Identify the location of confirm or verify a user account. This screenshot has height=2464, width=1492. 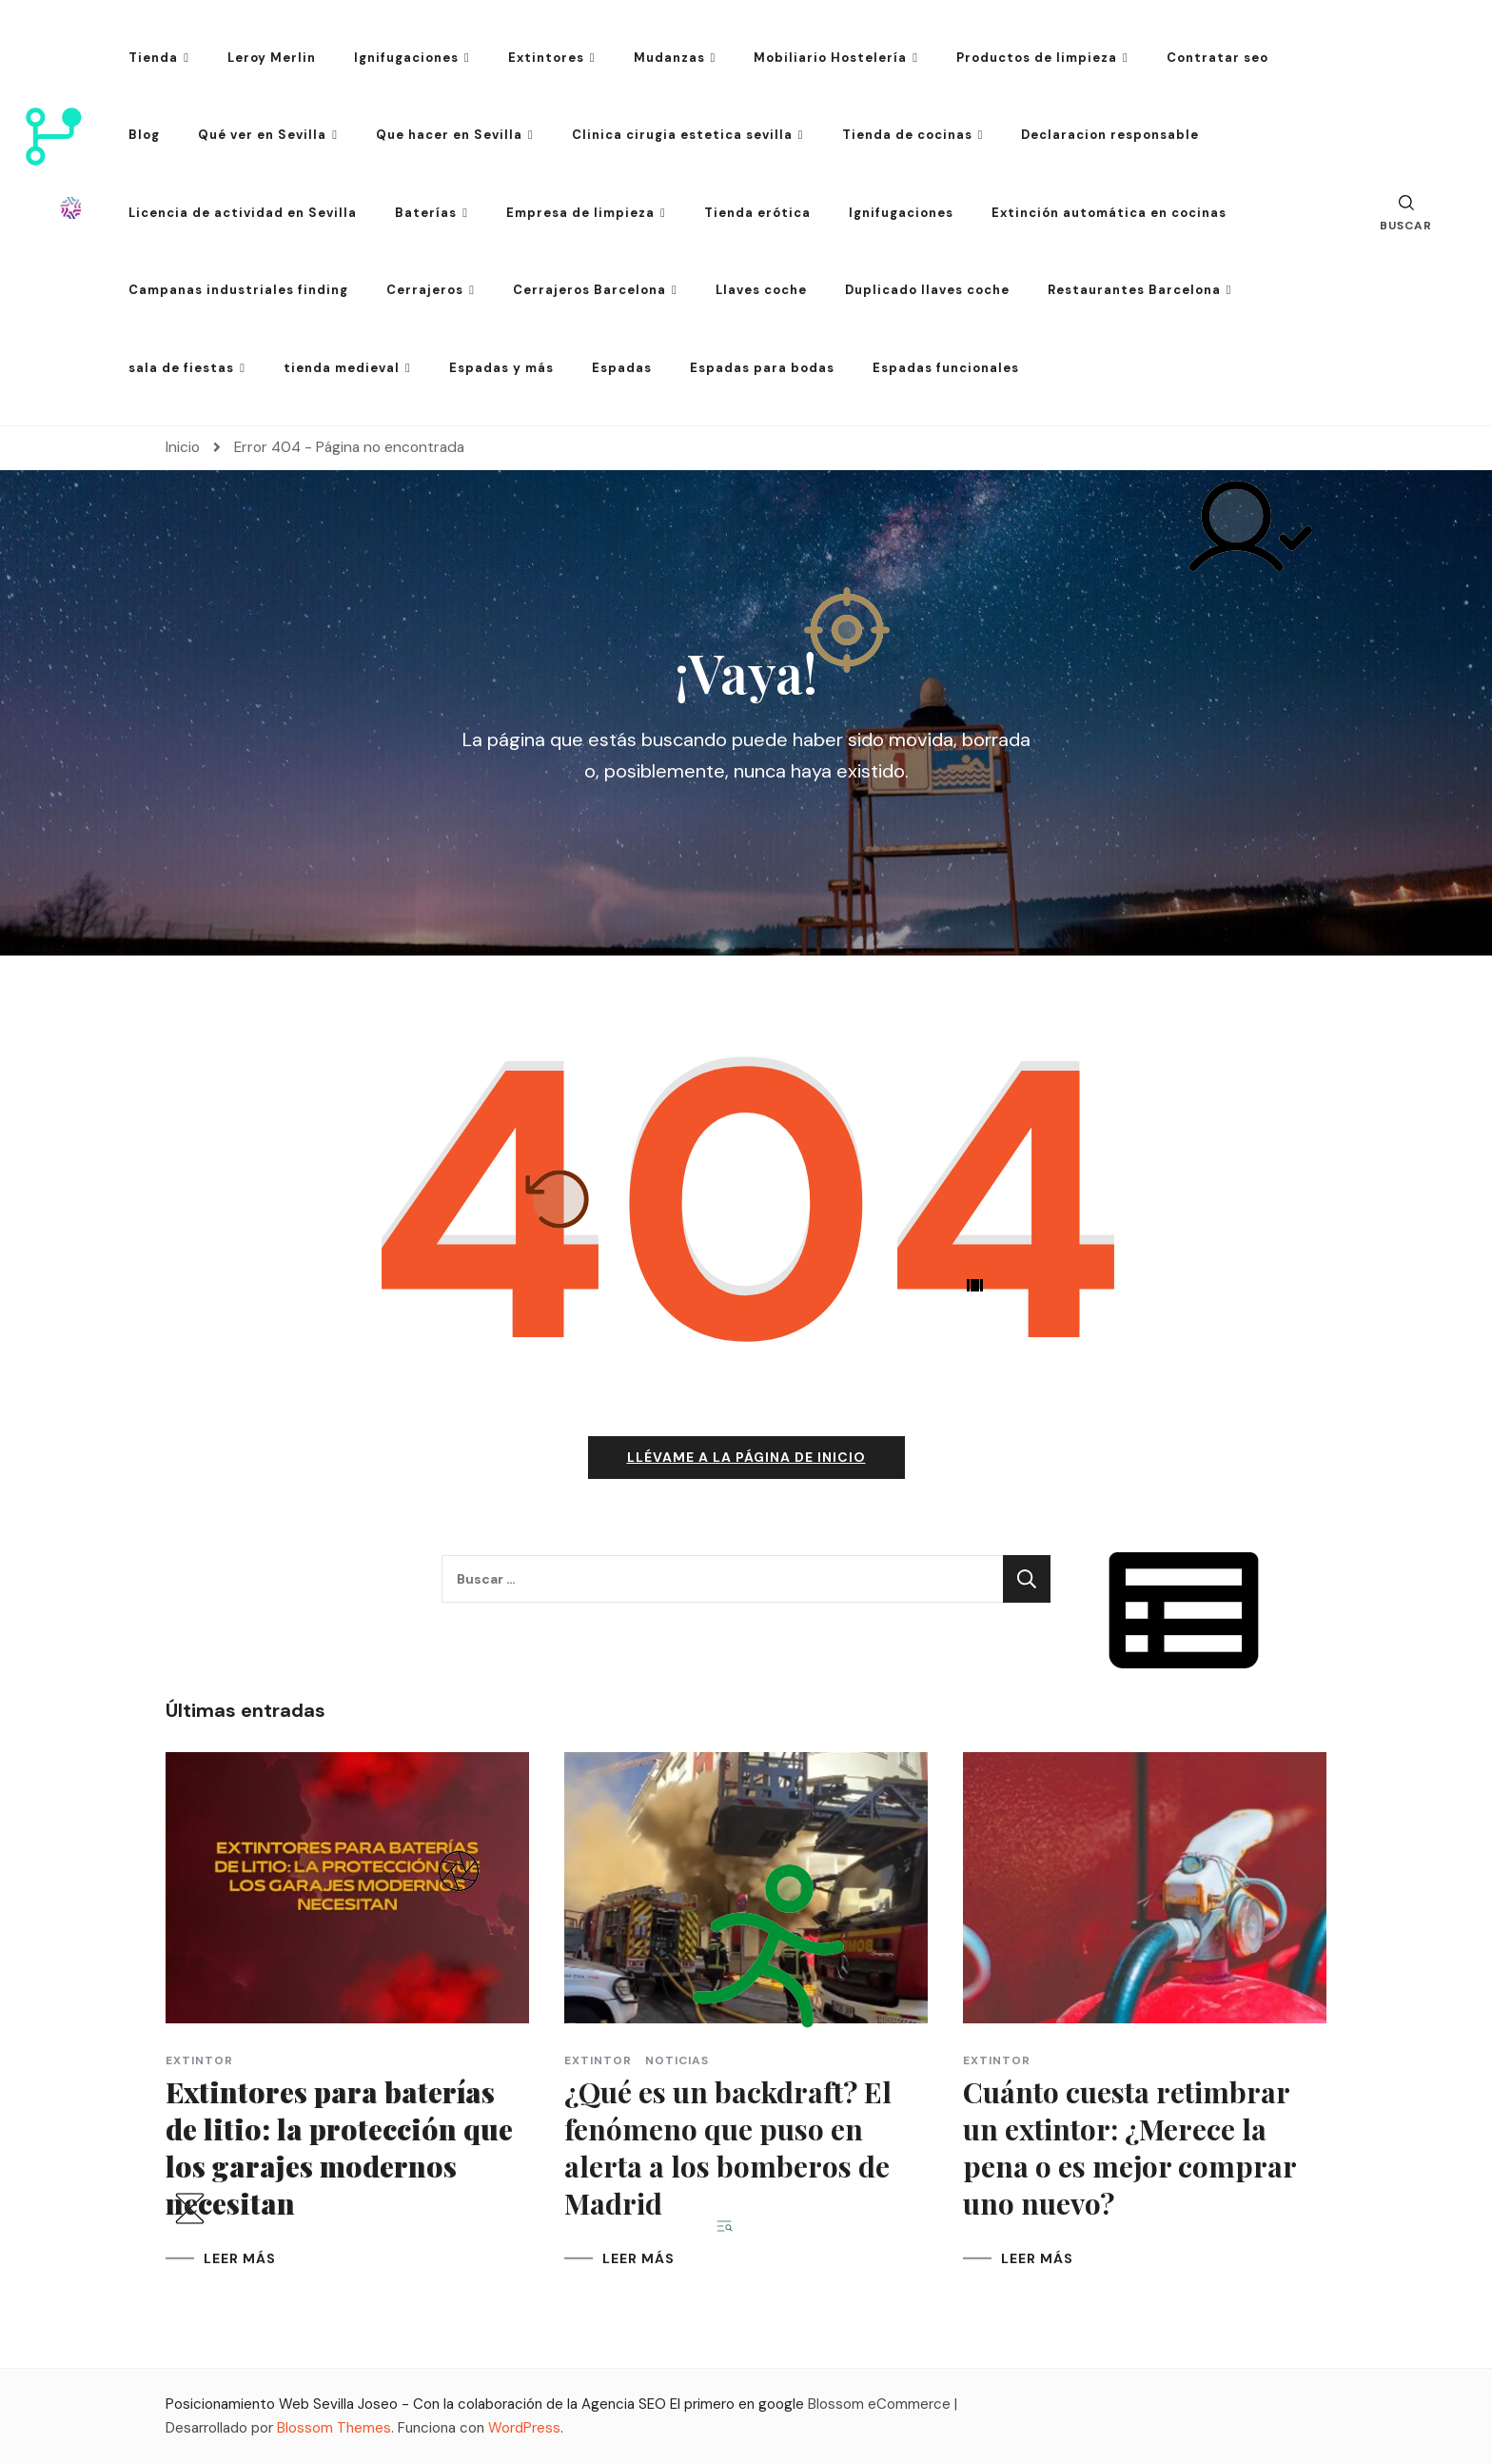
(1247, 530).